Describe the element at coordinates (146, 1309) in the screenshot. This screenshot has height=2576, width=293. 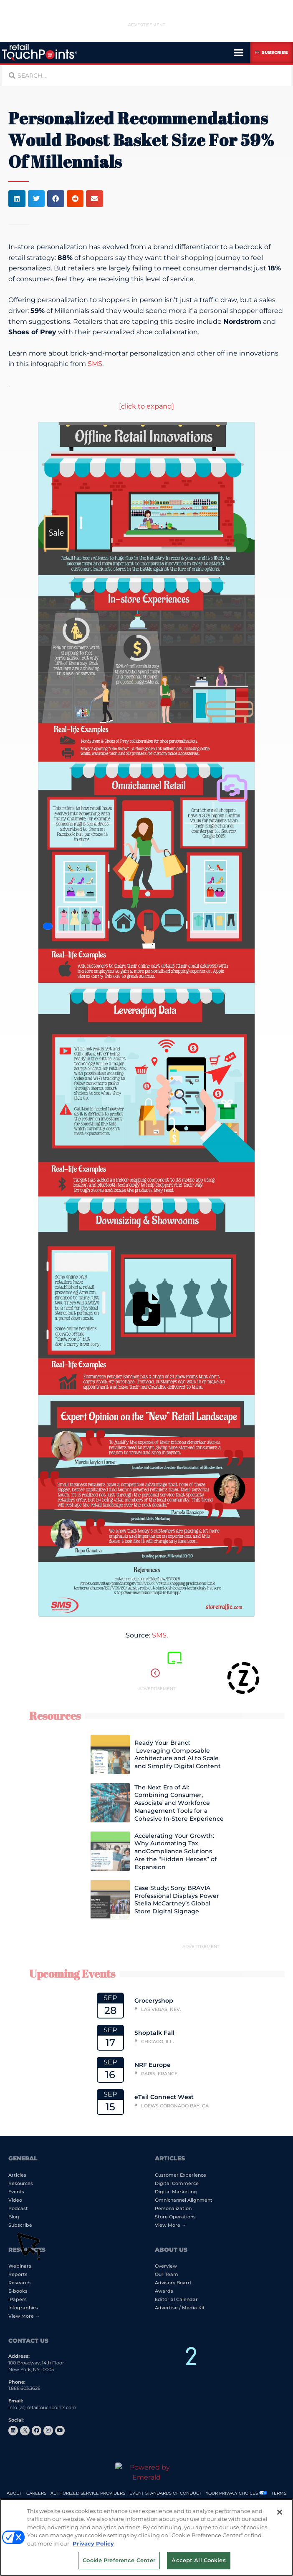
I see `open an audio or music file` at that location.